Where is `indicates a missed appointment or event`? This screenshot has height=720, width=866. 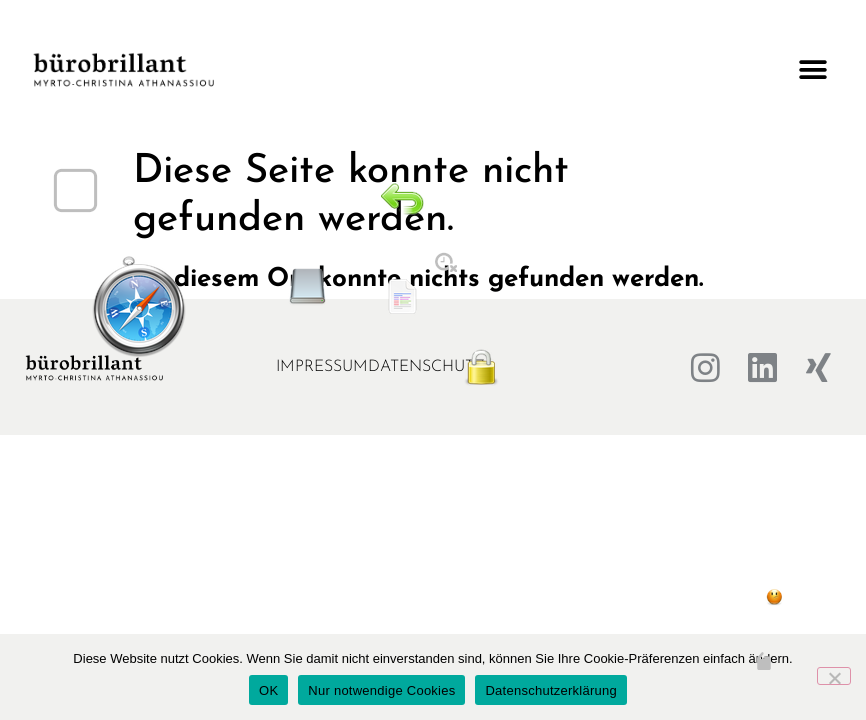
indicates a missed appointment or event is located at coordinates (446, 261).